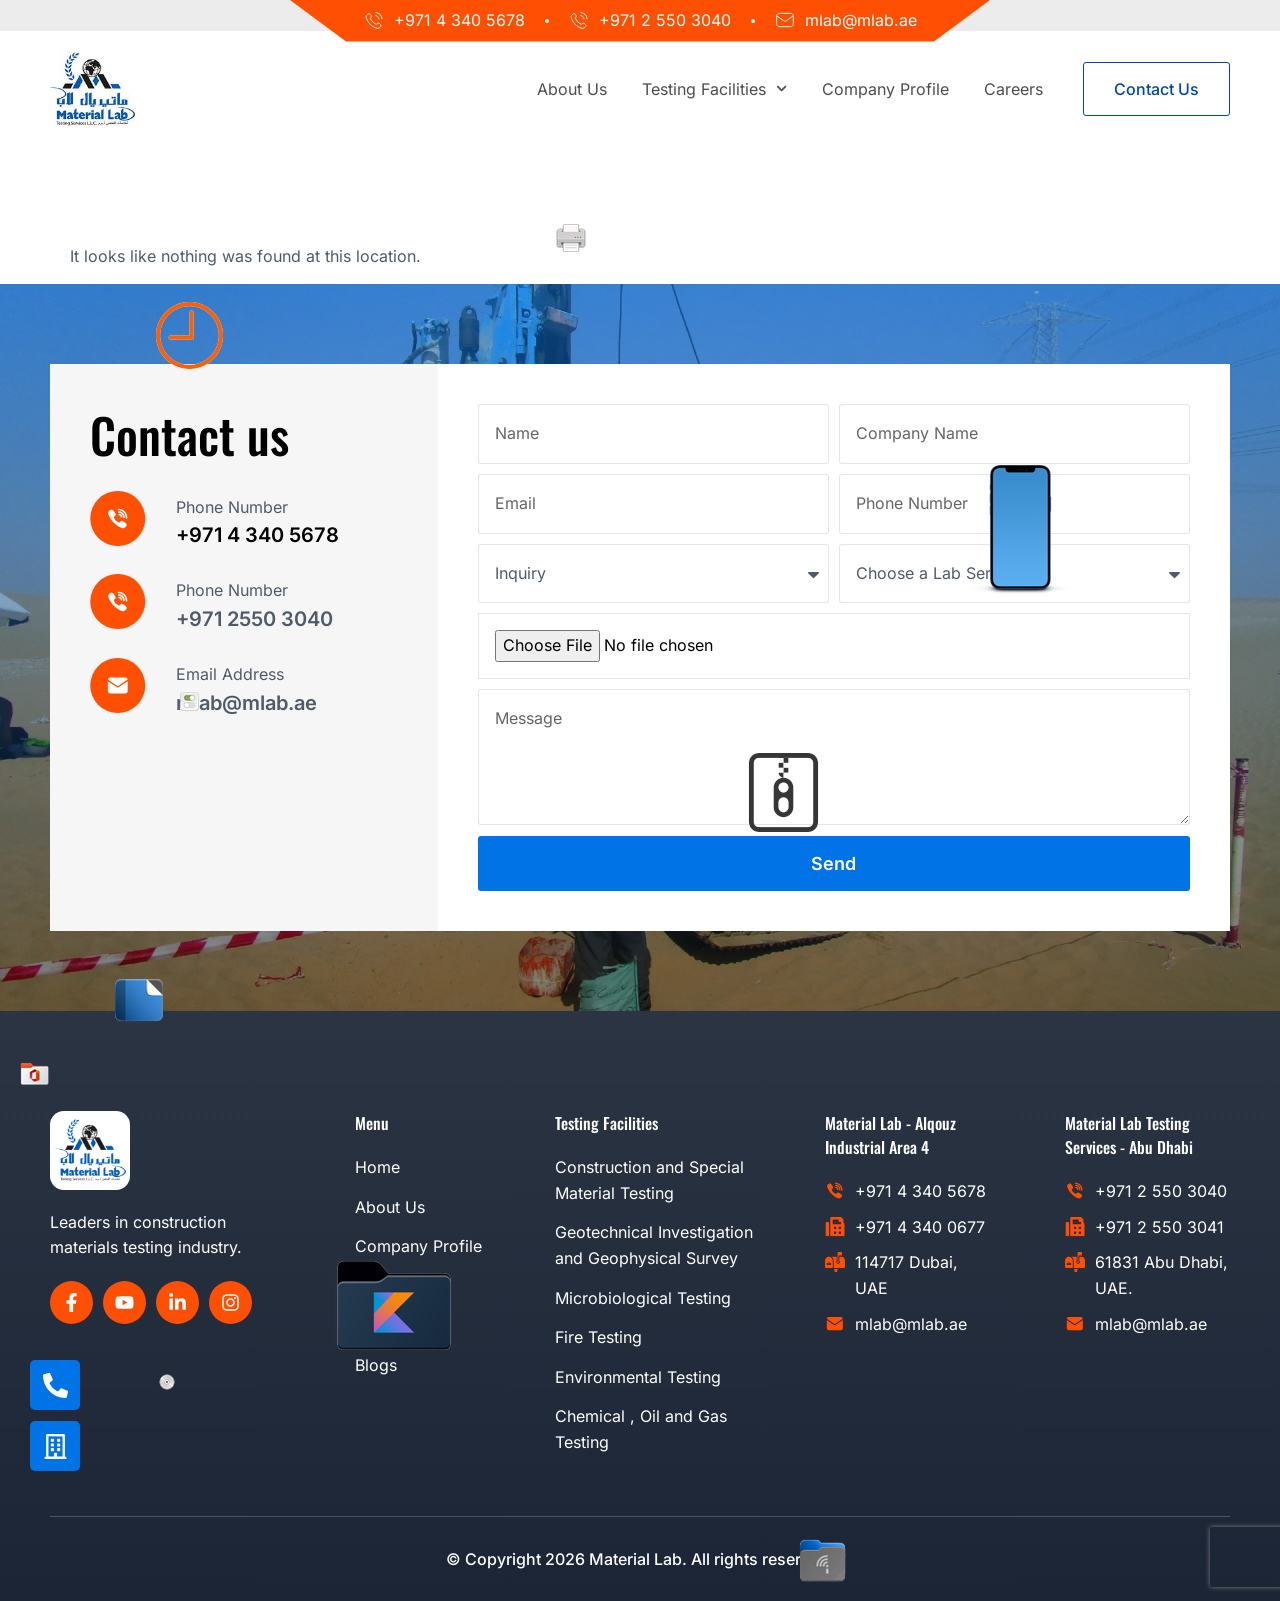 This screenshot has width=1280, height=1601. I want to click on open folder containing kotlin project files, so click(393, 1308).